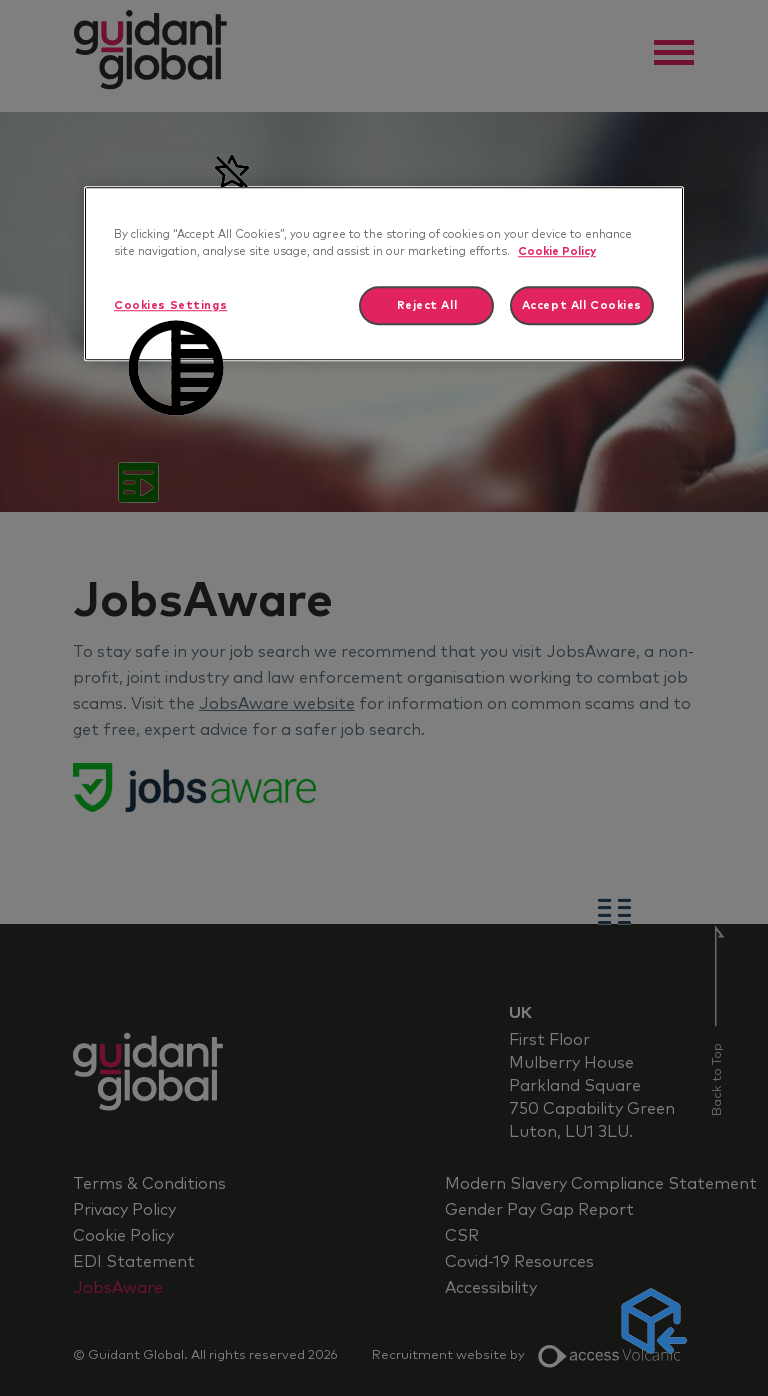  What do you see at coordinates (176, 368) in the screenshot?
I see `adjust blur or focus settings` at bounding box center [176, 368].